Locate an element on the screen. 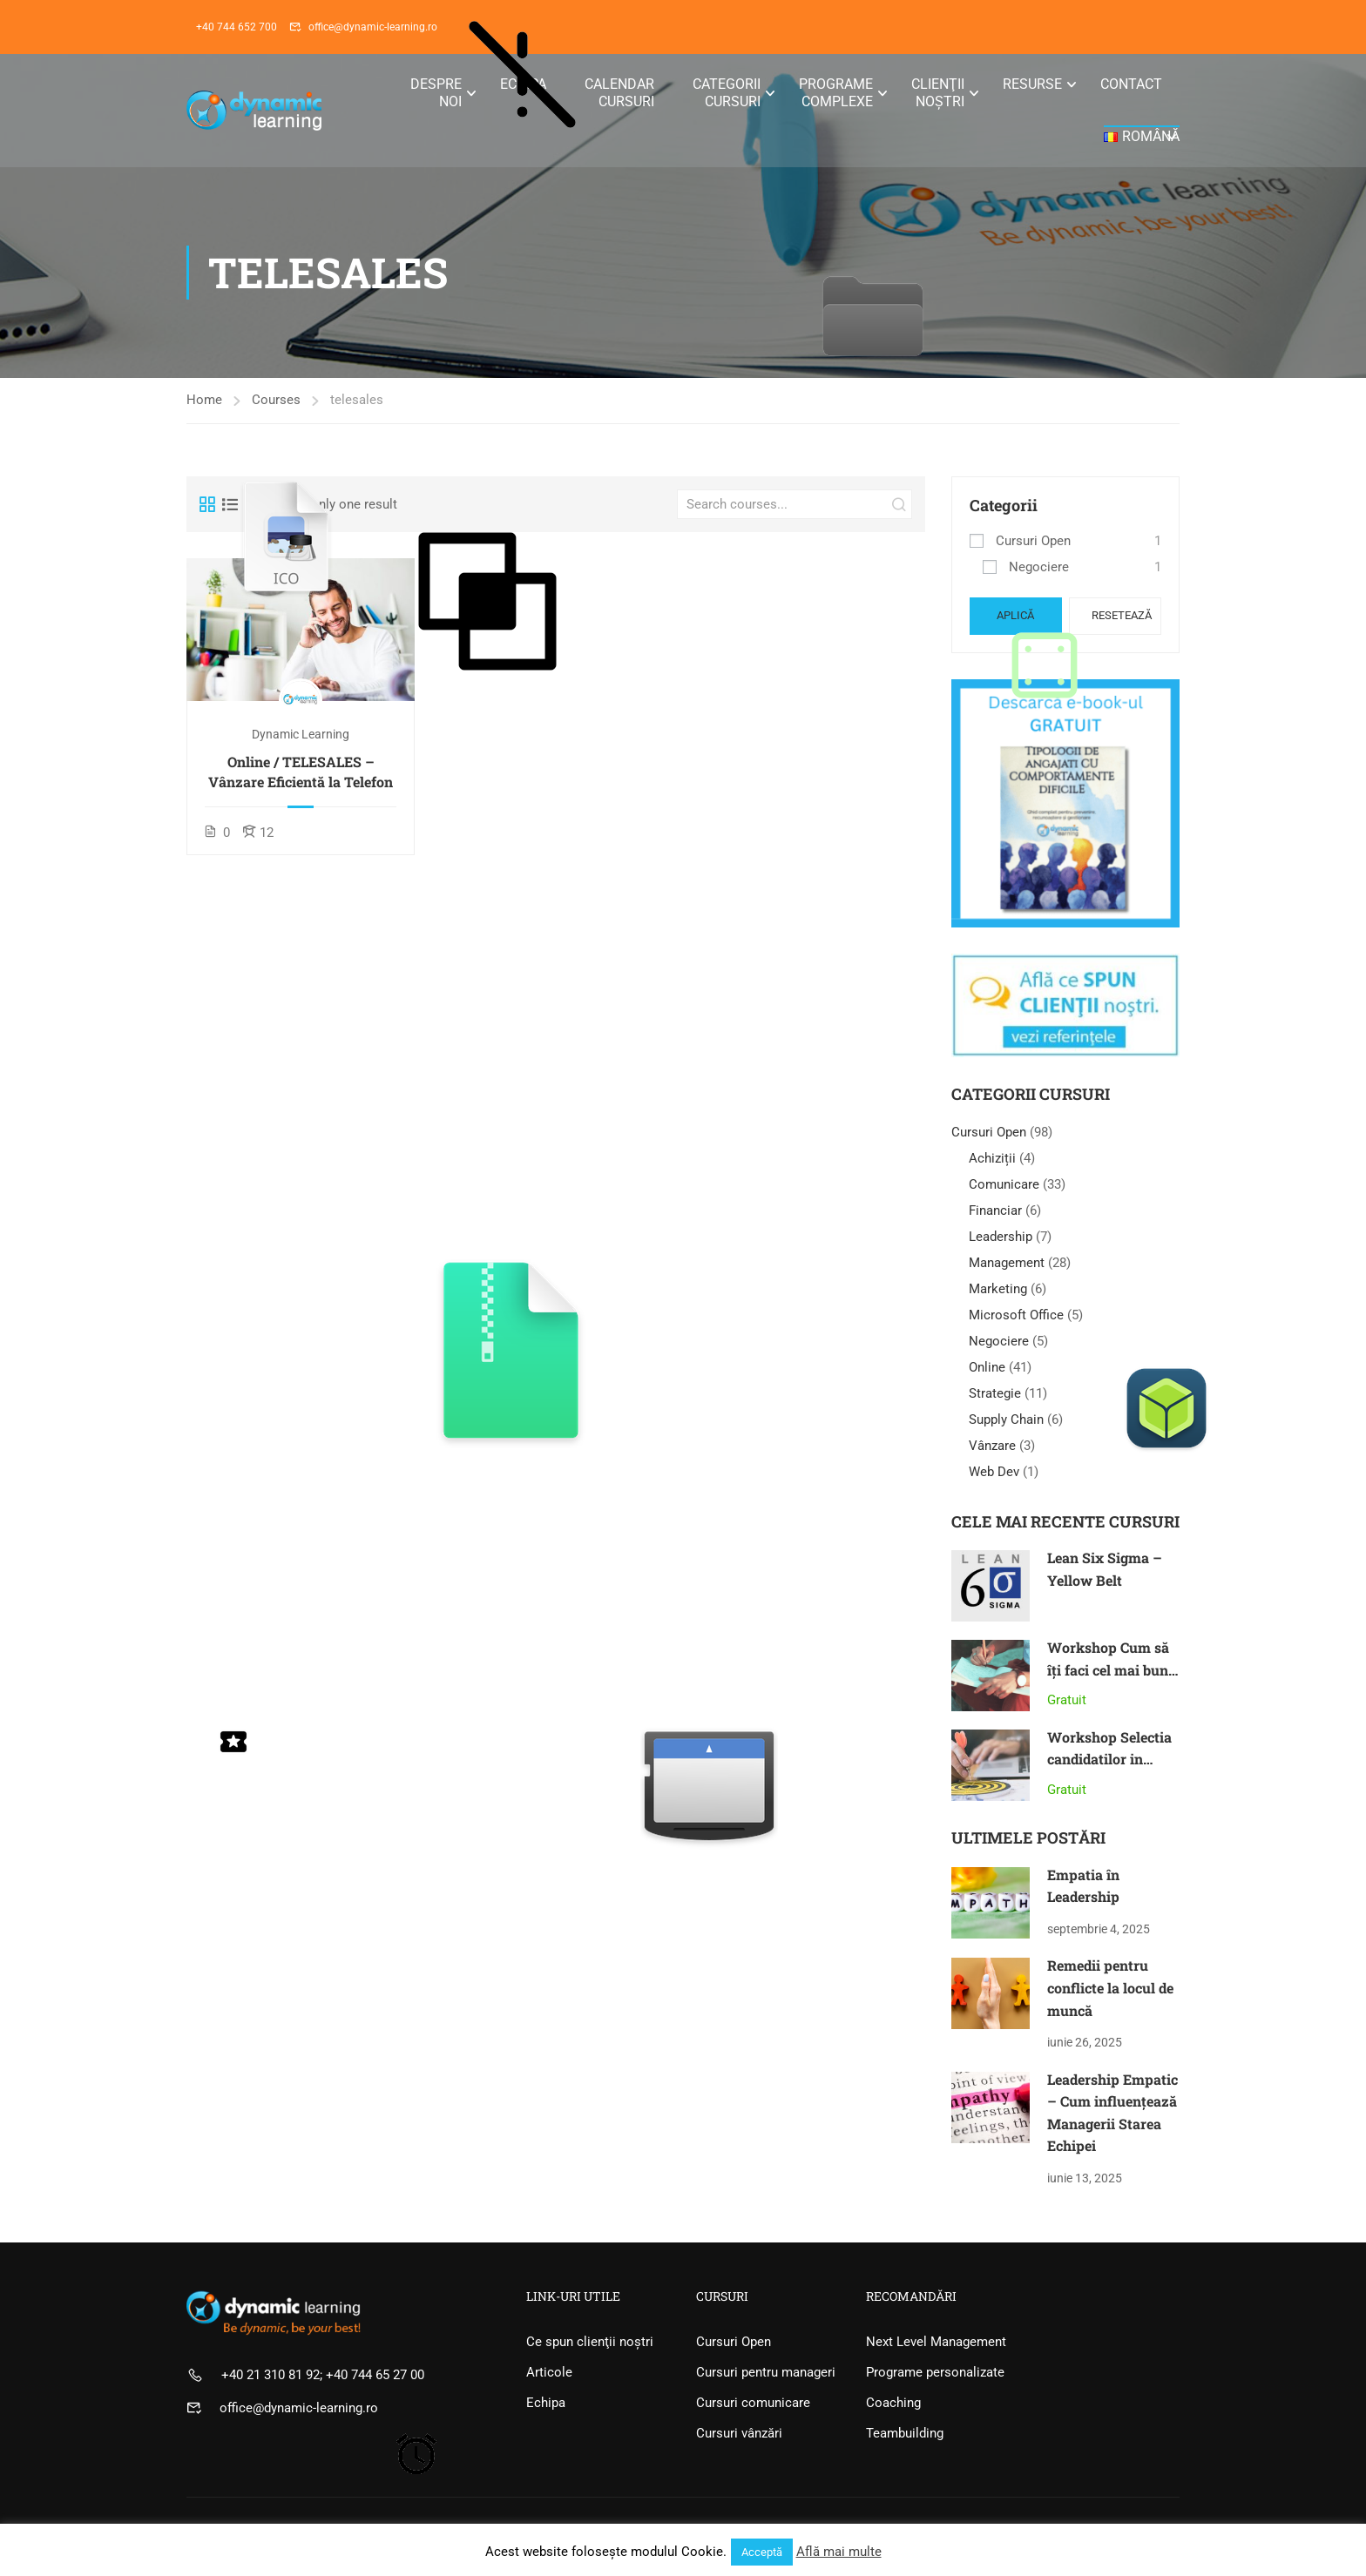 Image resolution: width=1366 pixels, height=2576 pixels. disable alert notifications is located at coordinates (522, 74).